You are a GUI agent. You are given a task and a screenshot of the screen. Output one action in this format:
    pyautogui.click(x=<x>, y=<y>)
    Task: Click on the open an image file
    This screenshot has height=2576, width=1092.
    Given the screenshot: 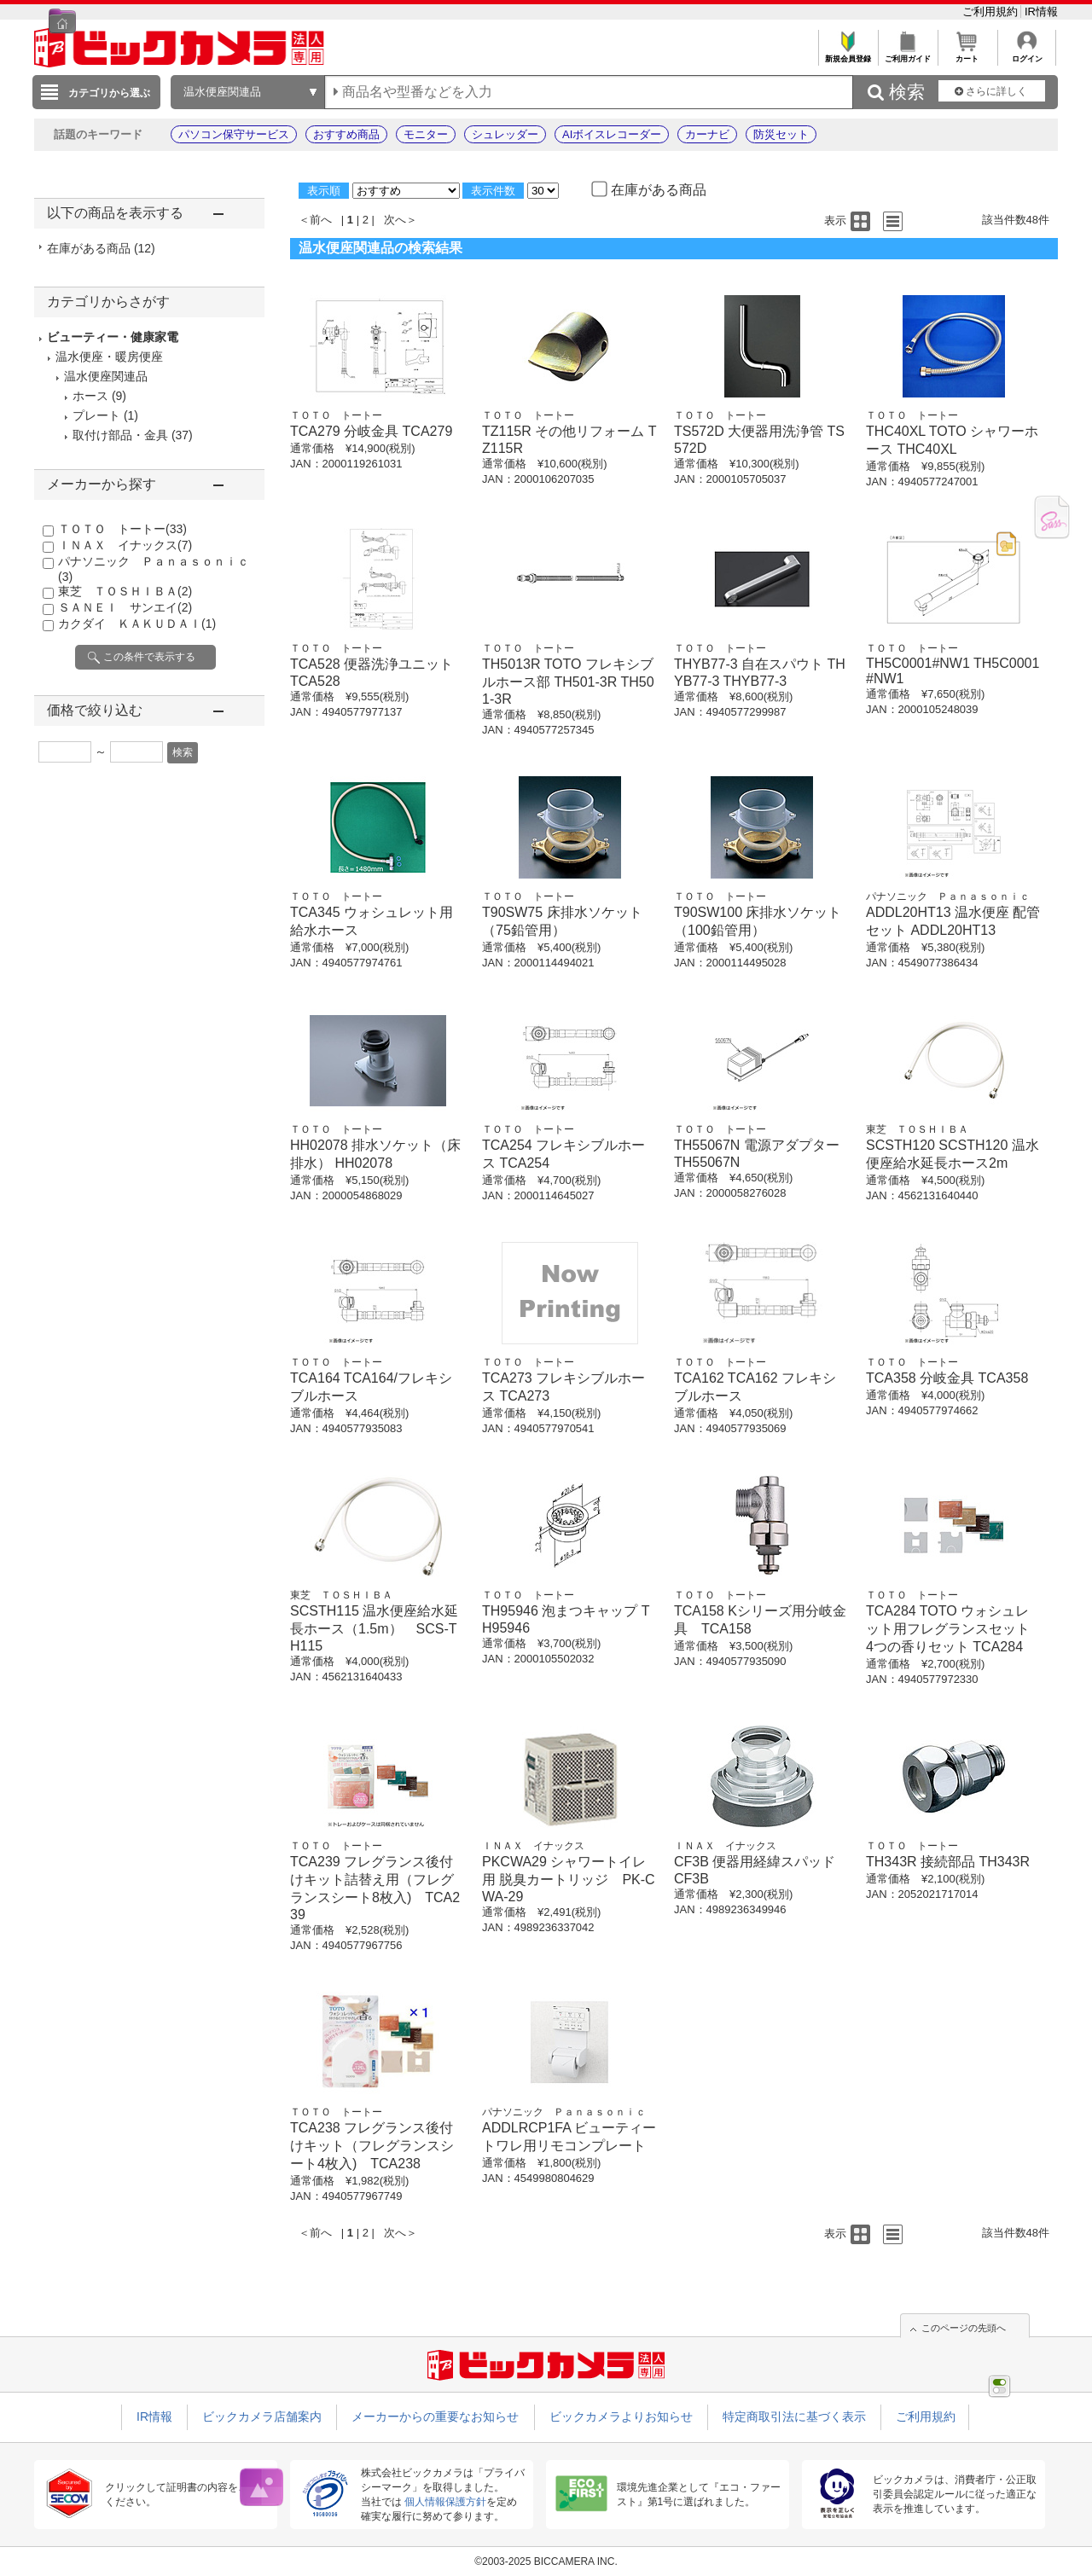 What is the action you would take?
    pyautogui.click(x=261, y=2486)
    